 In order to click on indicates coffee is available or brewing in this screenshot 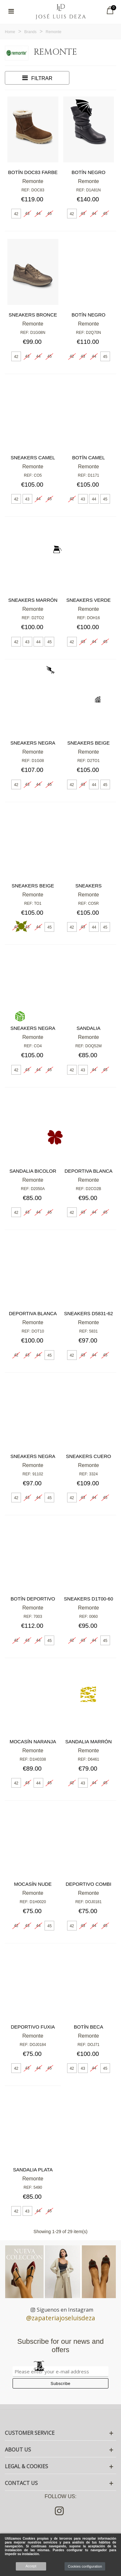, I will do `click(57, 549)`.